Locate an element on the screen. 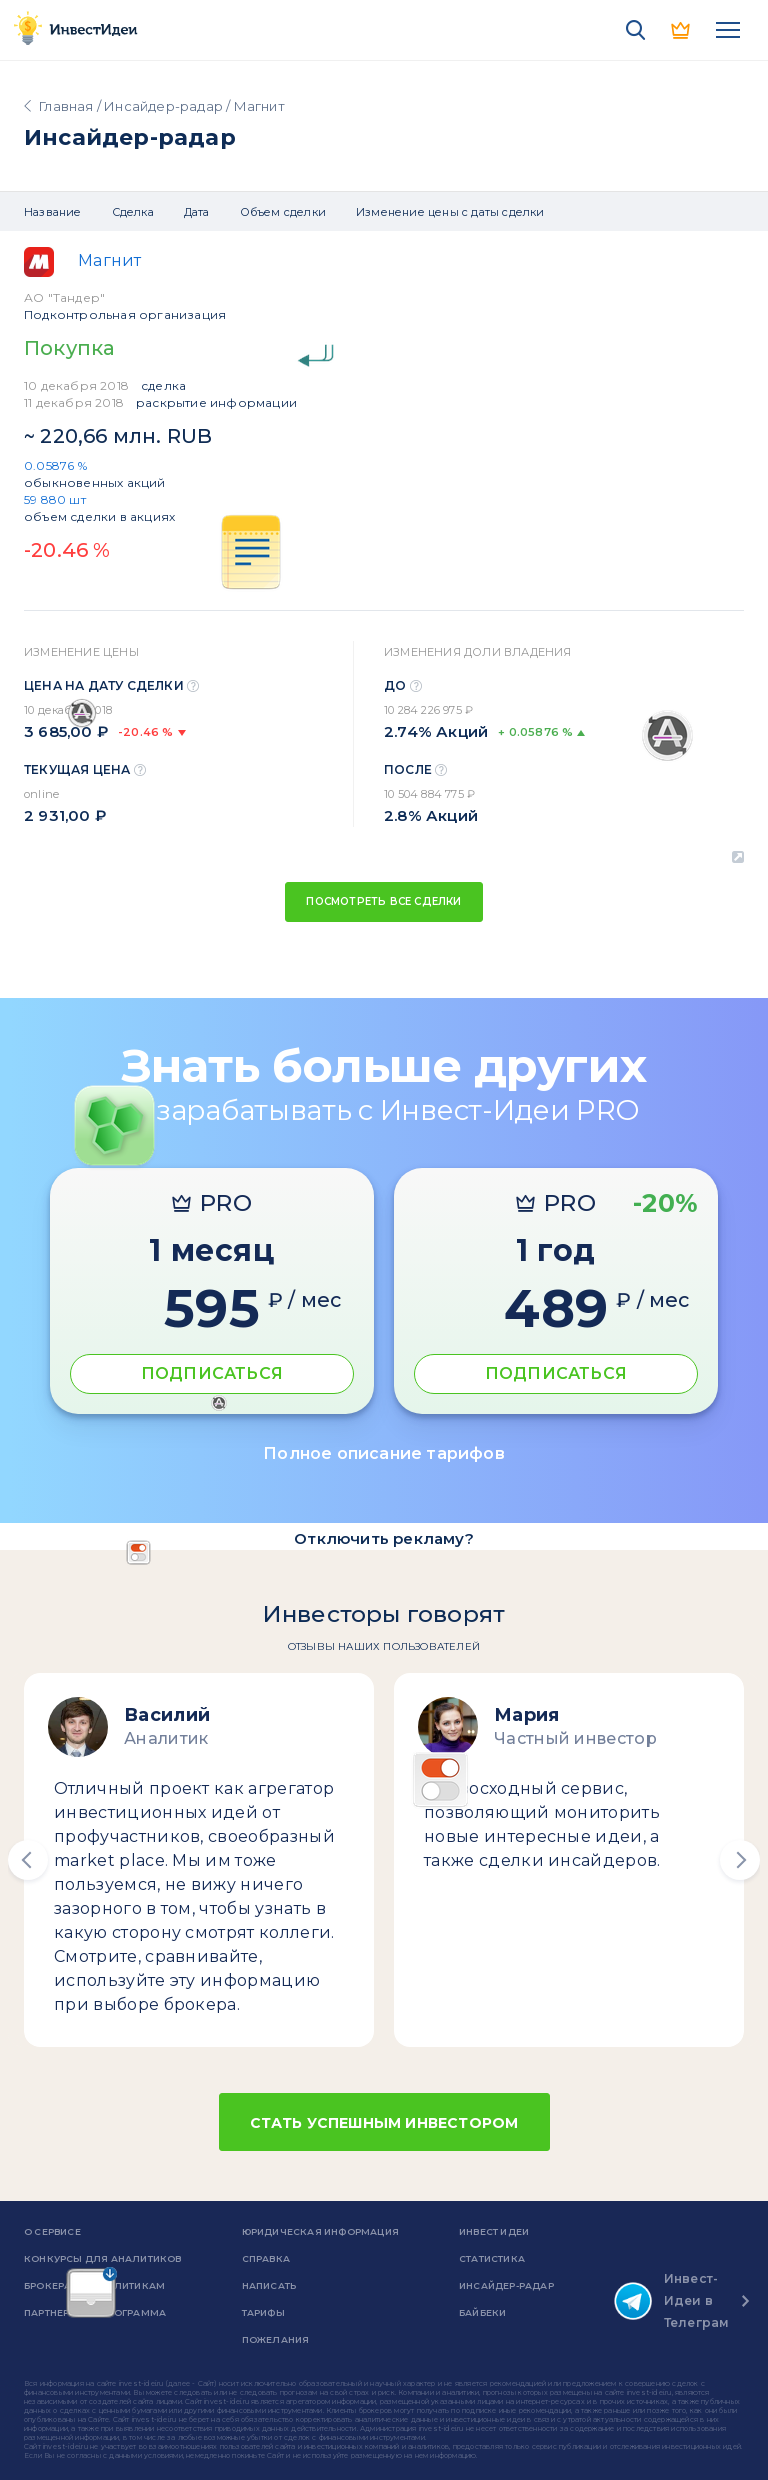 This screenshot has height=2480, width=768. open the software updater application is located at coordinates (219, 1403).